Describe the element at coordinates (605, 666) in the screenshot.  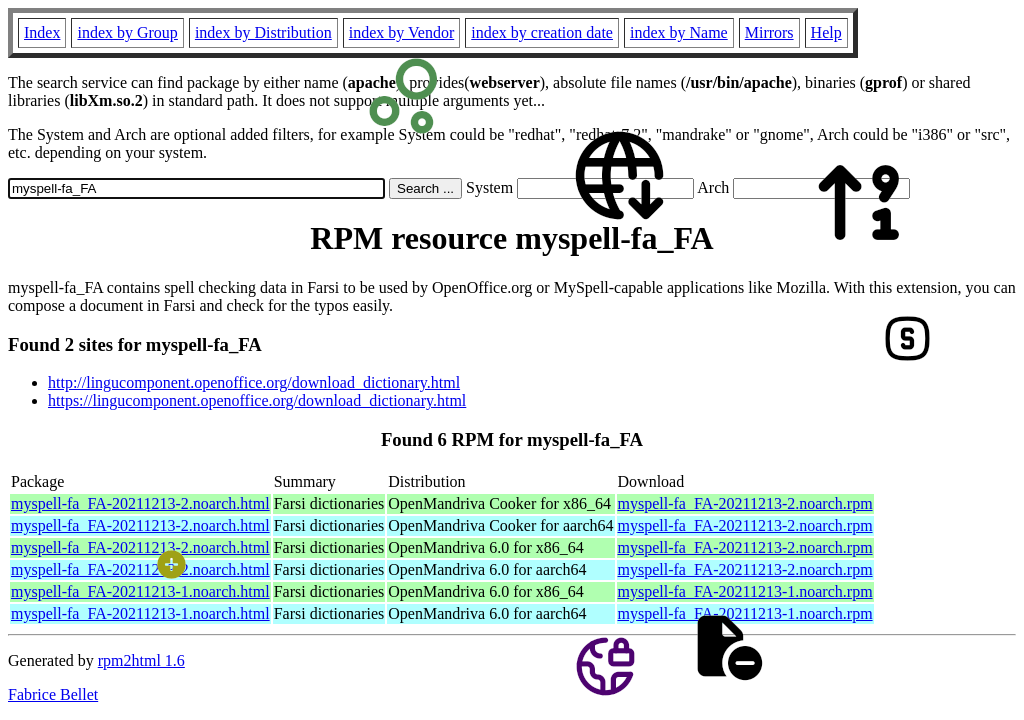
I see `access global security or privacy settings` at that location.